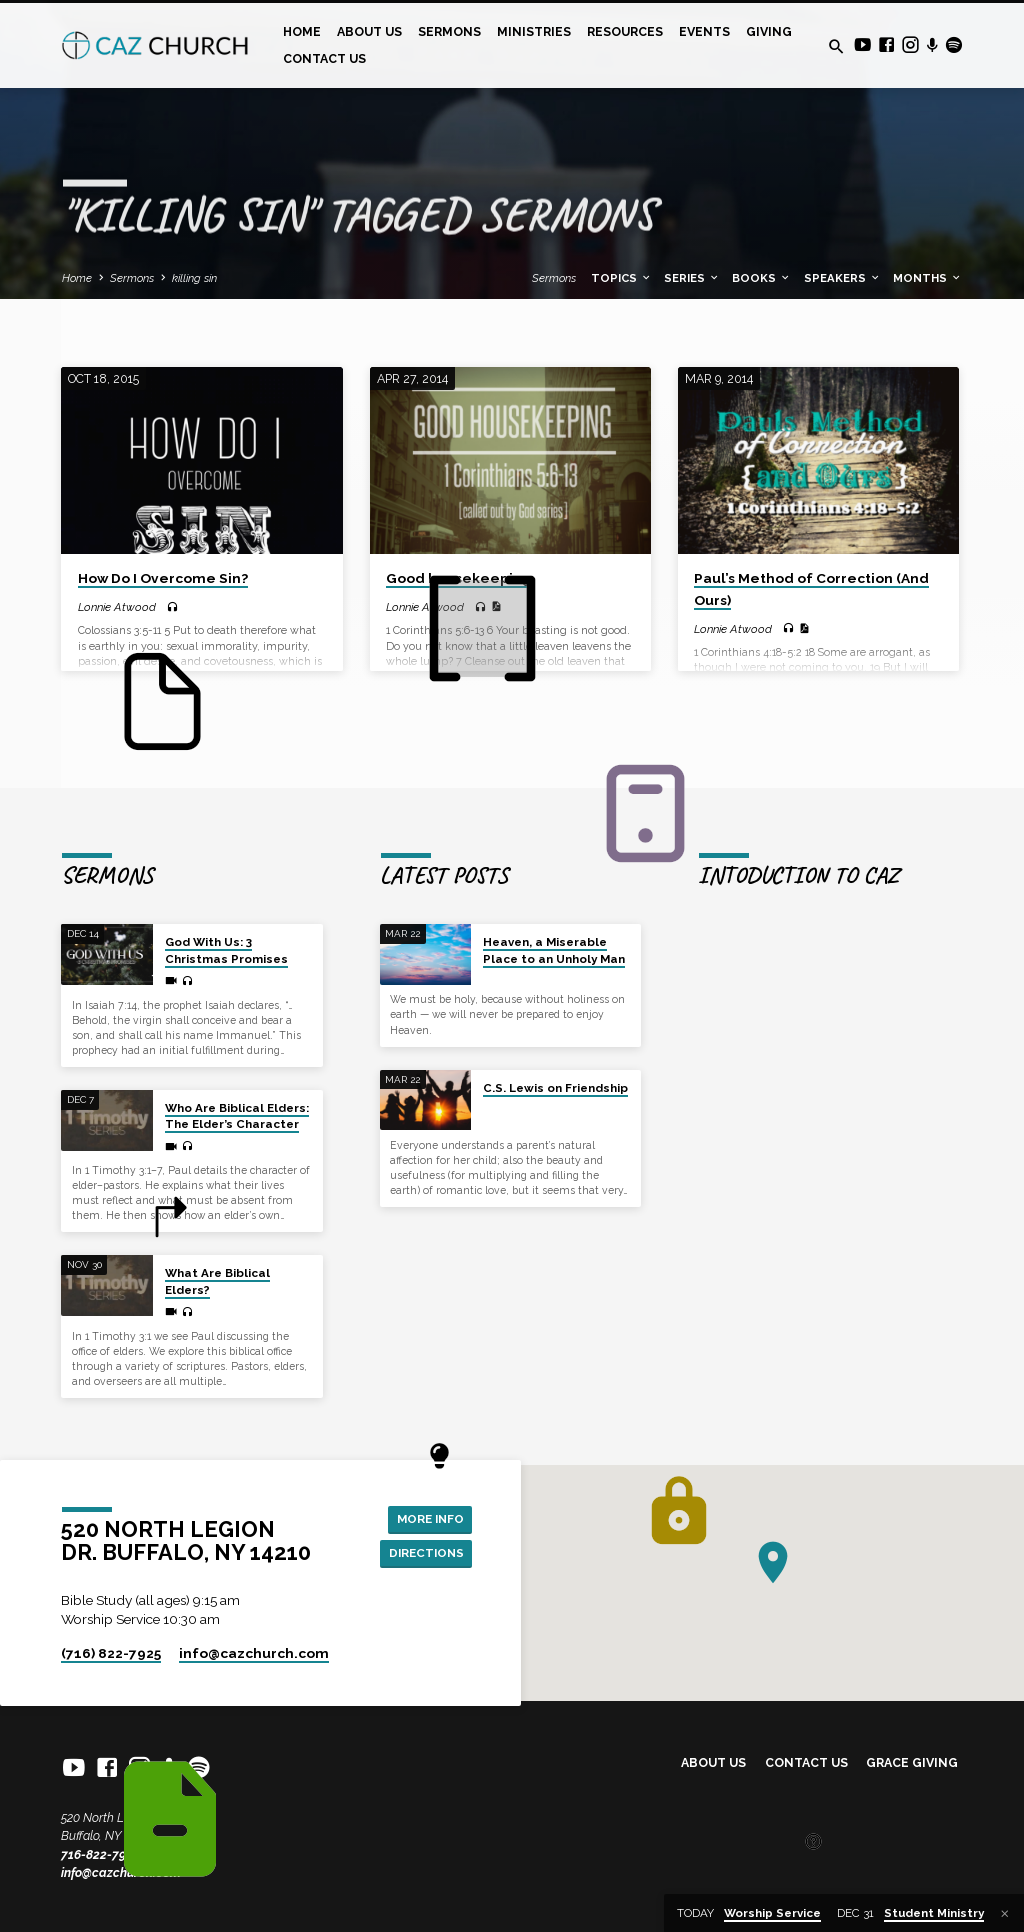 Image resolution: width=1024 pixels, height=1932 pixels. What do you see at coordinates (162, 701) in the screenshot?
I see `view document details` at bounding box center [162, 701].